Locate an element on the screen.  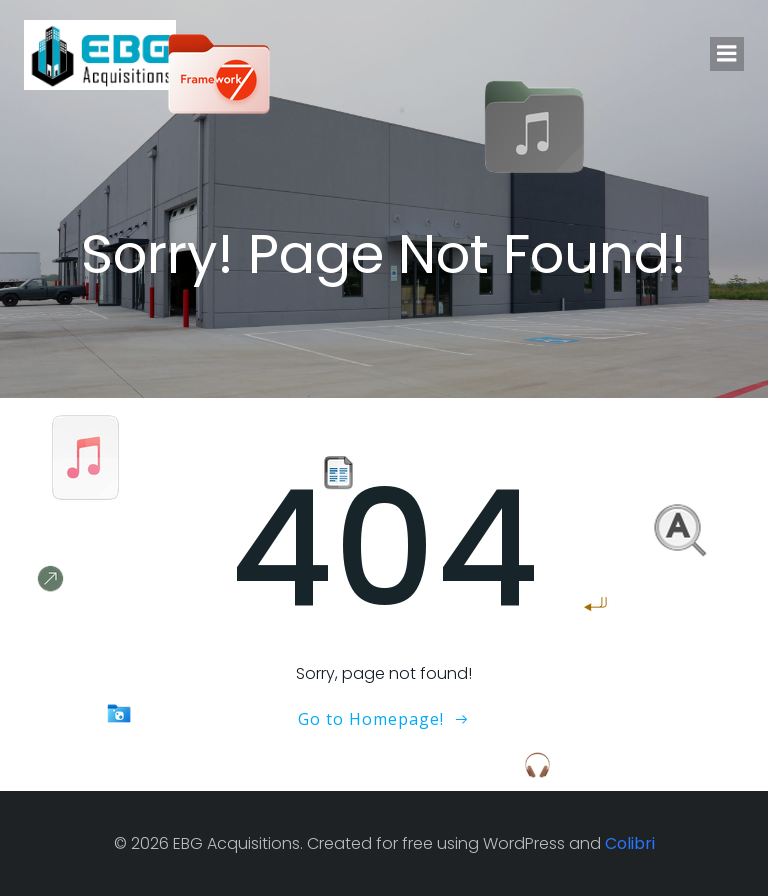
indicates a symbolic link or shortcut to another file is located at coordinates (50, 578).